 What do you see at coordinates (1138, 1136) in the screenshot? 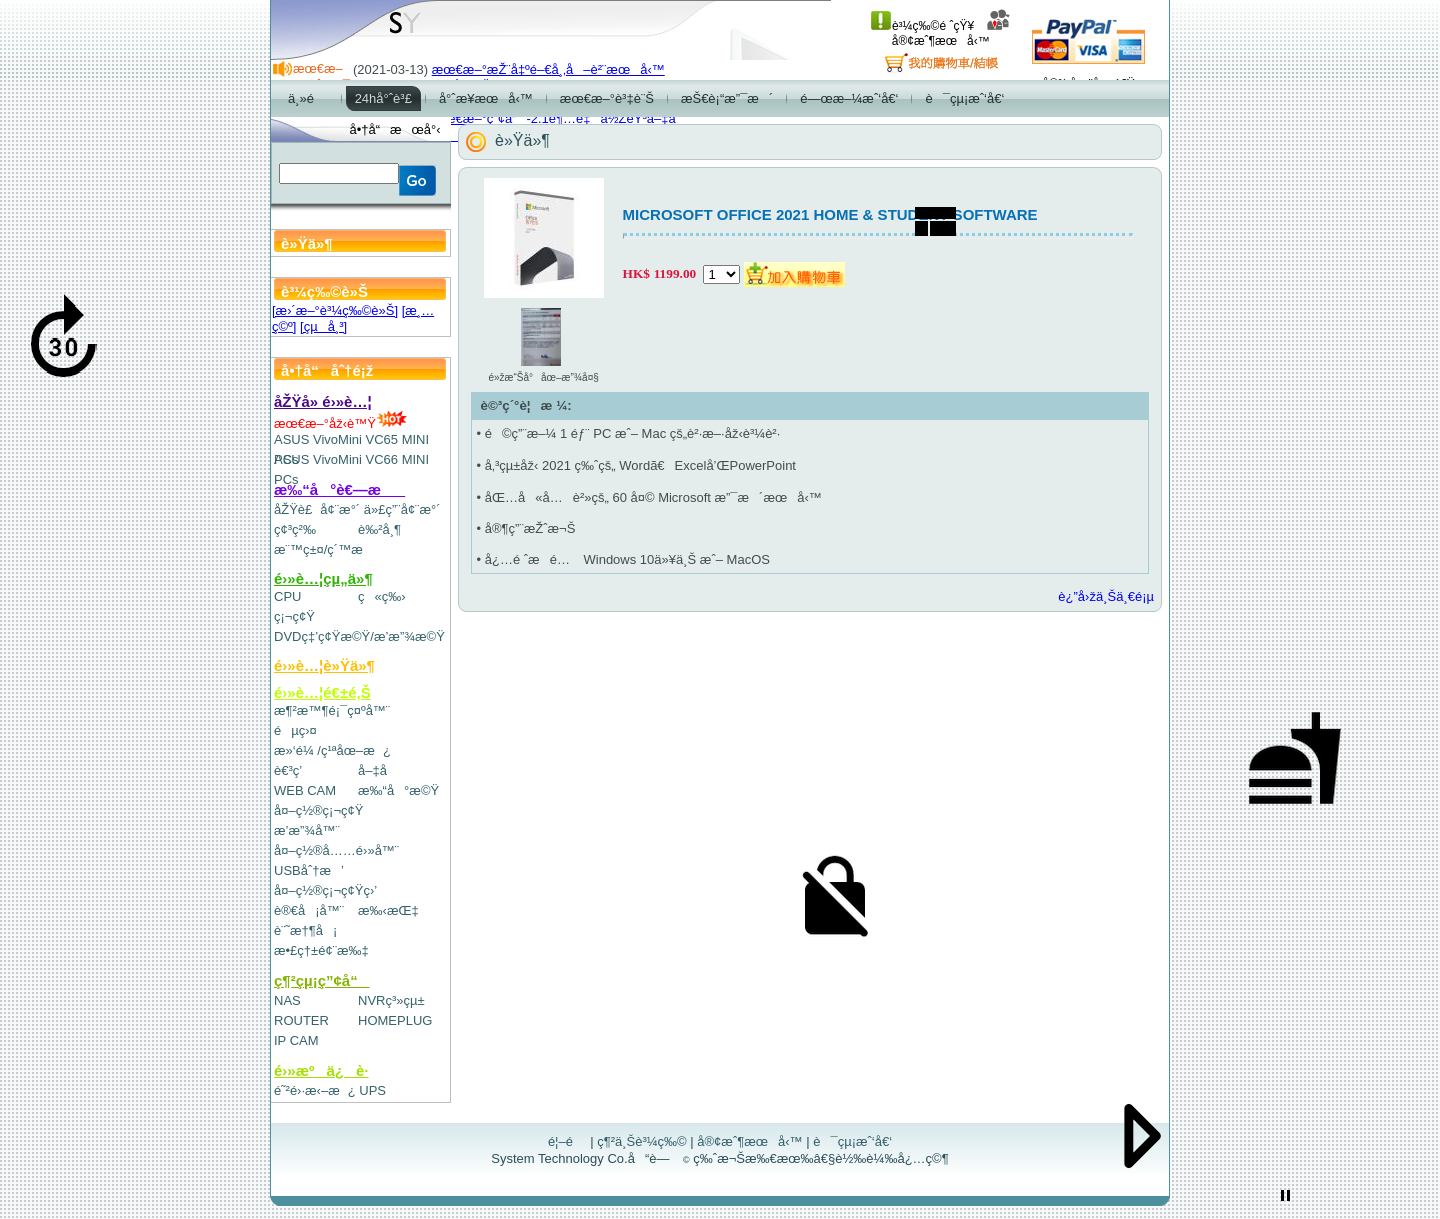
I see `navigate to the next item or screen` at bounding box center [1138, 1136].